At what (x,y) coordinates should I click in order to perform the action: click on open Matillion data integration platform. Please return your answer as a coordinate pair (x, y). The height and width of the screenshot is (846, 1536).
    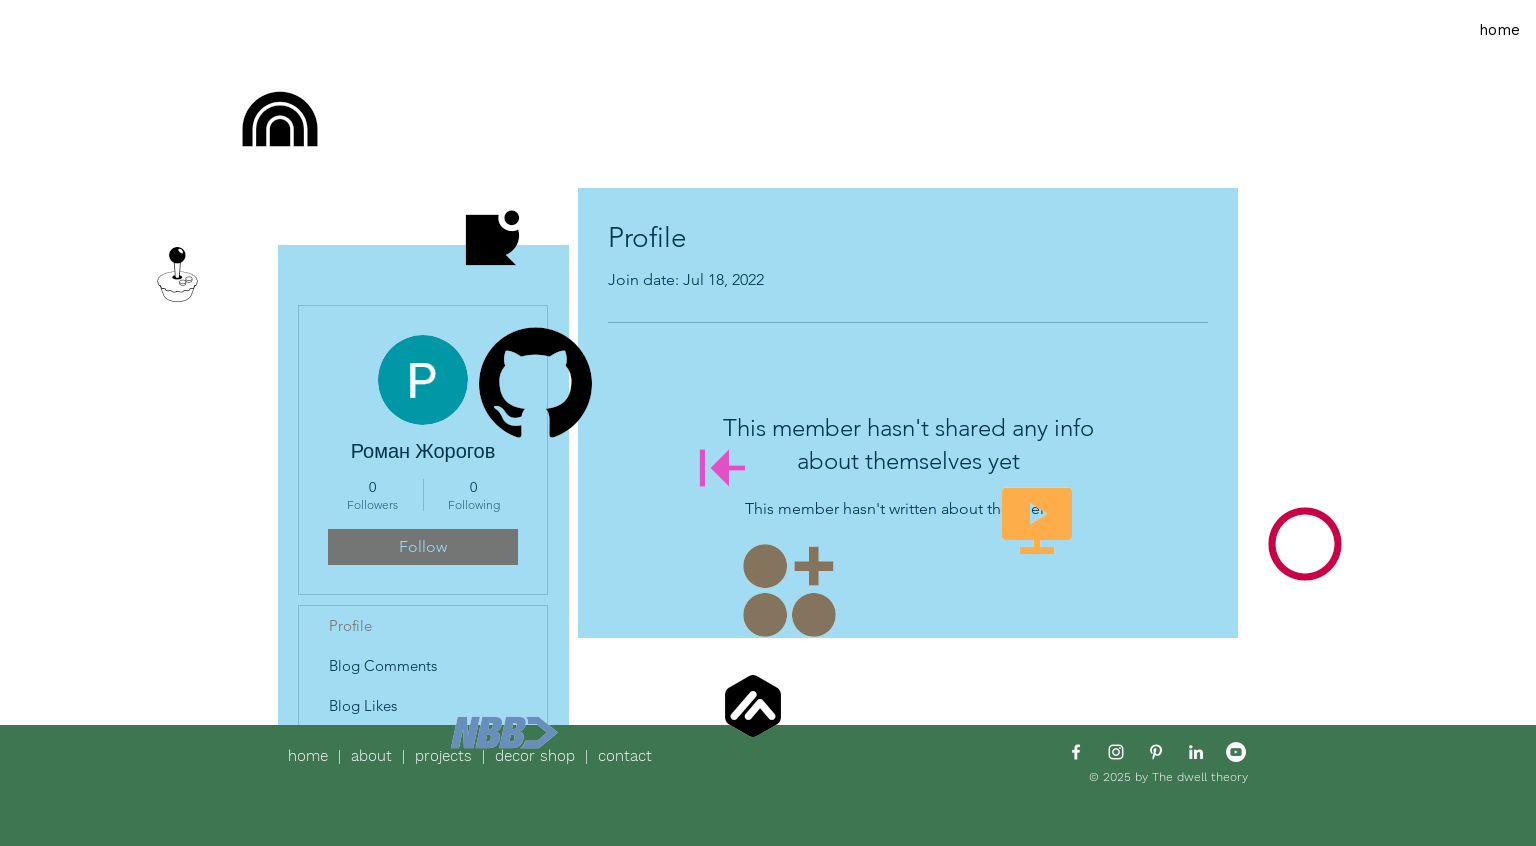
    Looking at the image, I should click on (753, 706).